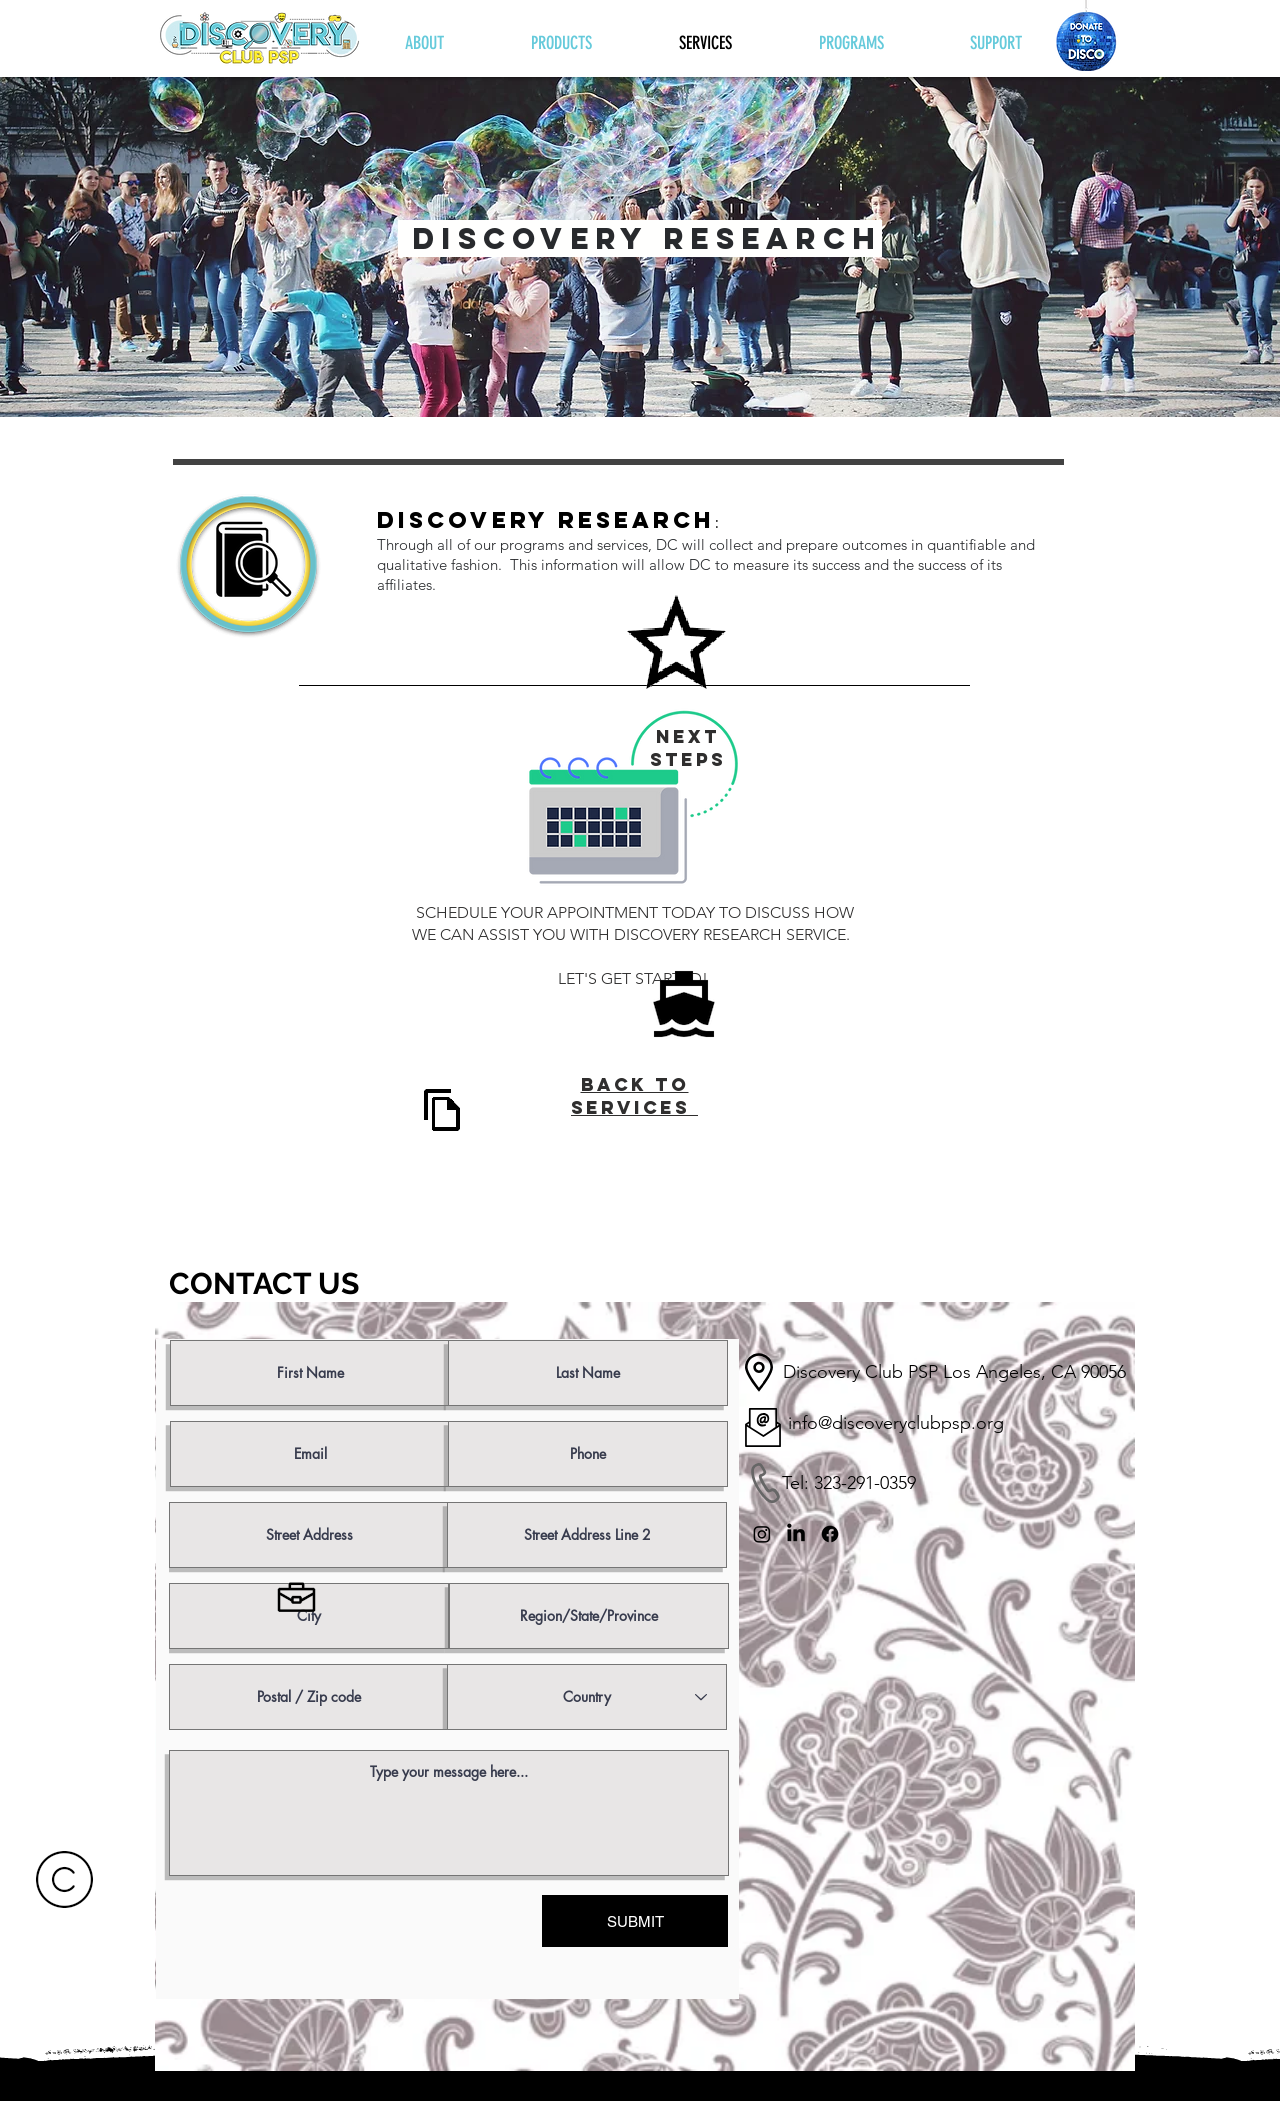 This screenshot has width=1280, height=2101. What do you see at coordinates (443, 1110) in the screenshot?
I see `copy file to clipboard` at bounding box center [443, 1110].